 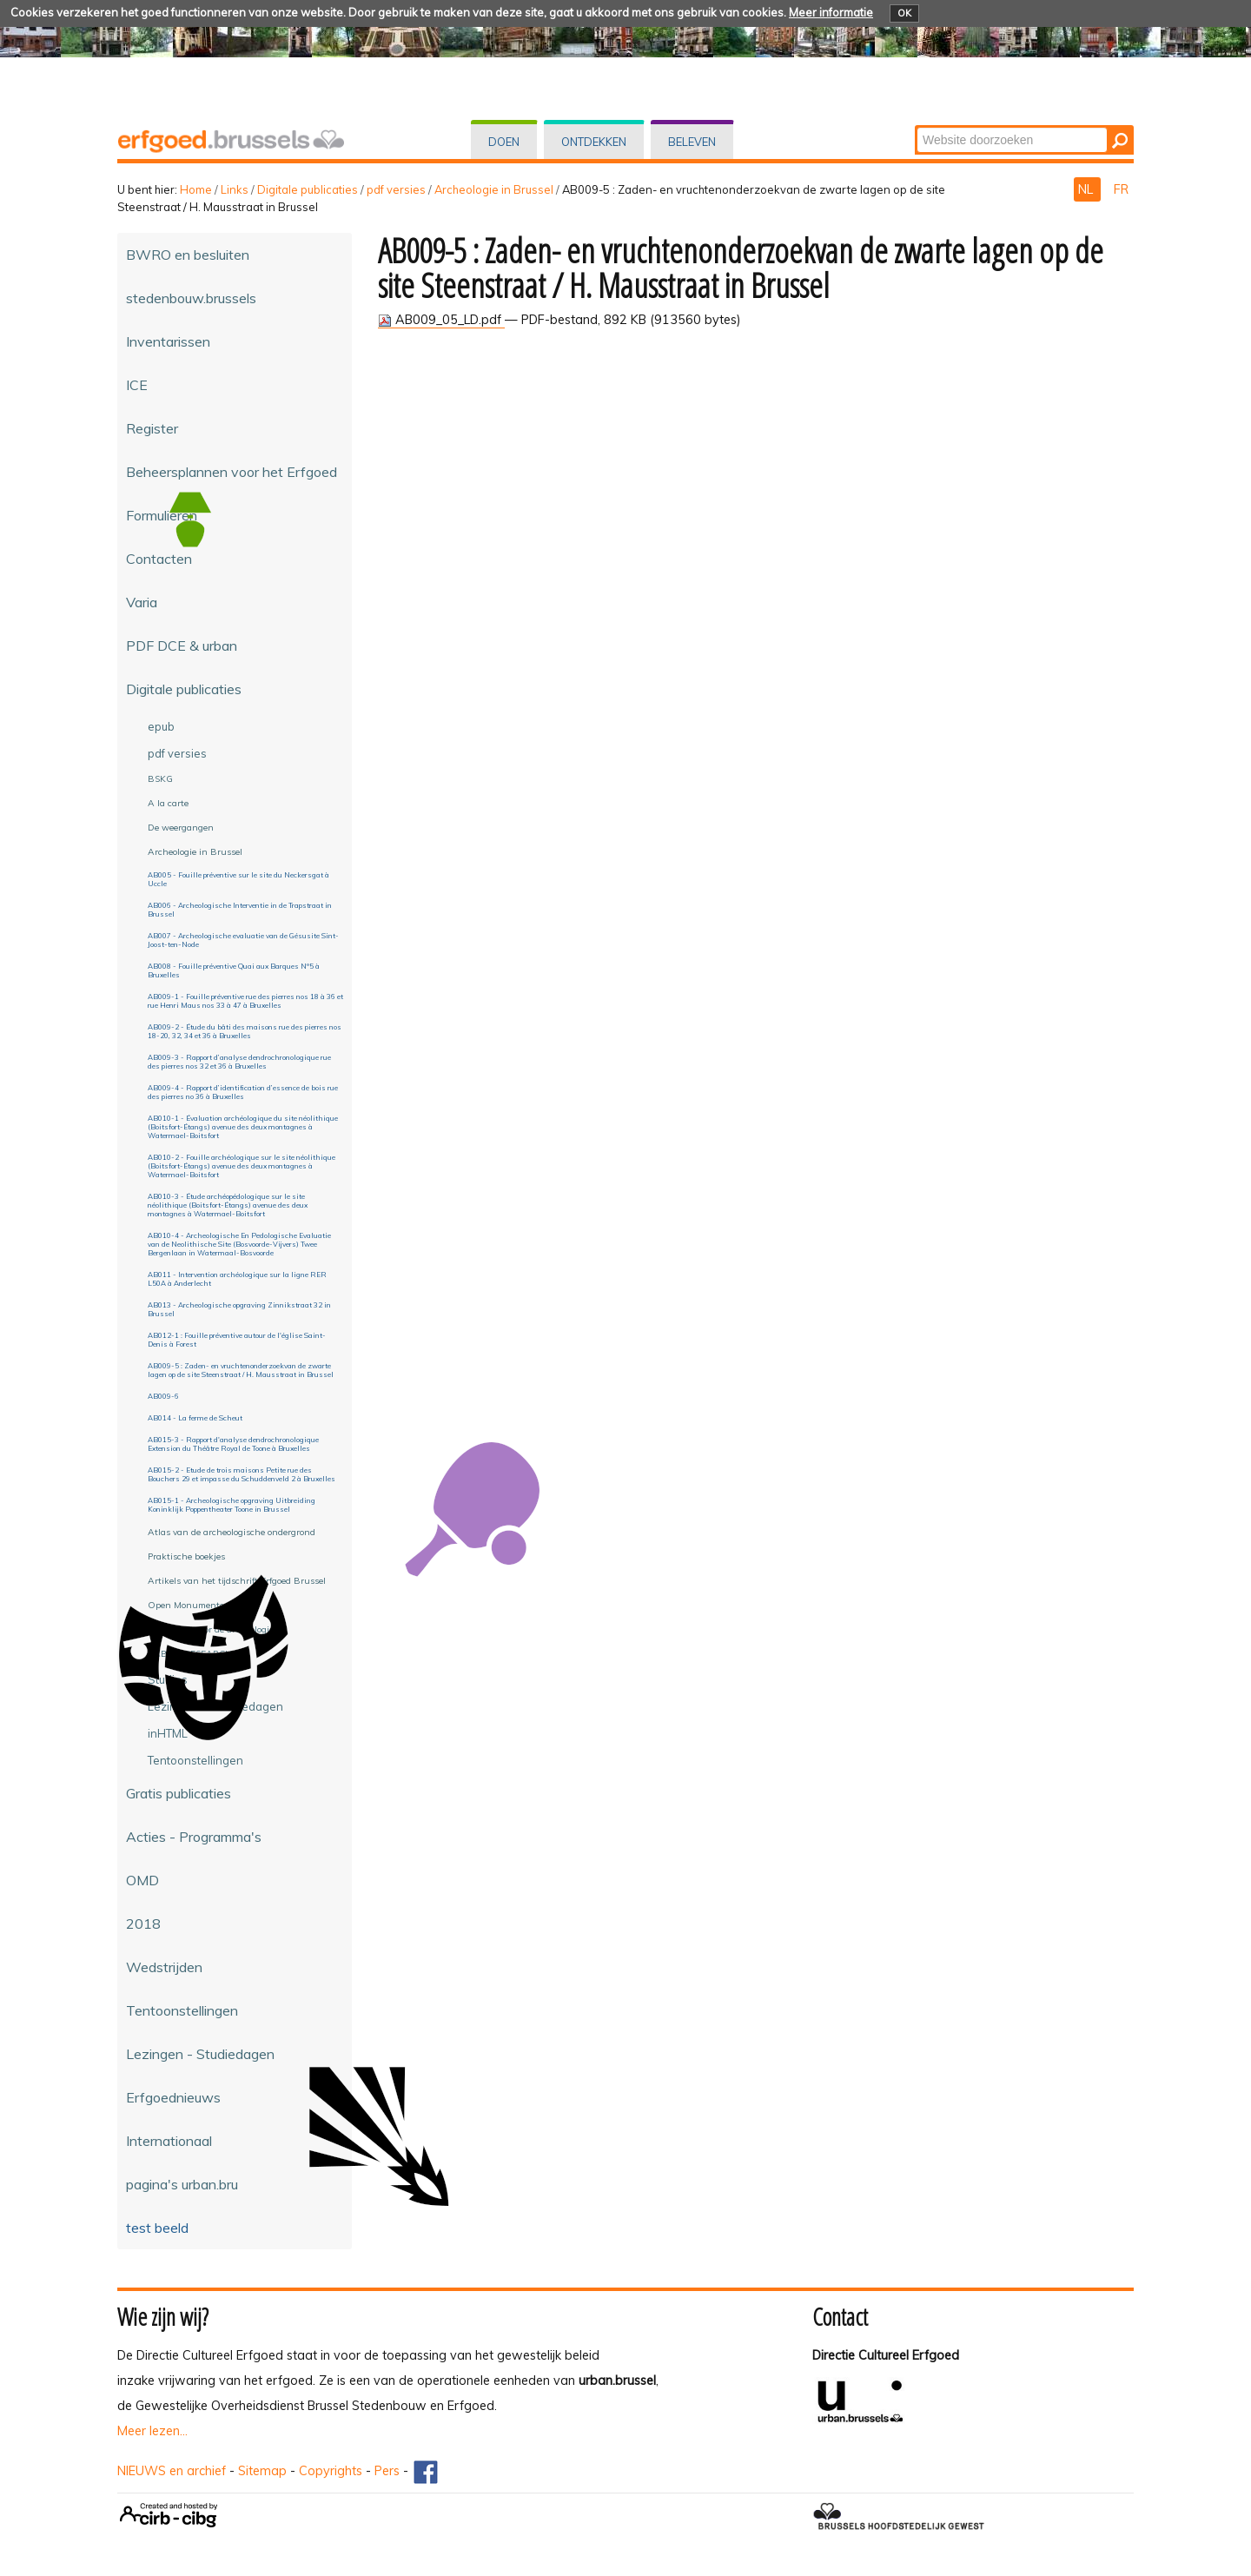 What do you see at coordinates (379, 2136) in the screenshot?
I see `incoming attack or threat warning` at bounding box center [379, 2136].